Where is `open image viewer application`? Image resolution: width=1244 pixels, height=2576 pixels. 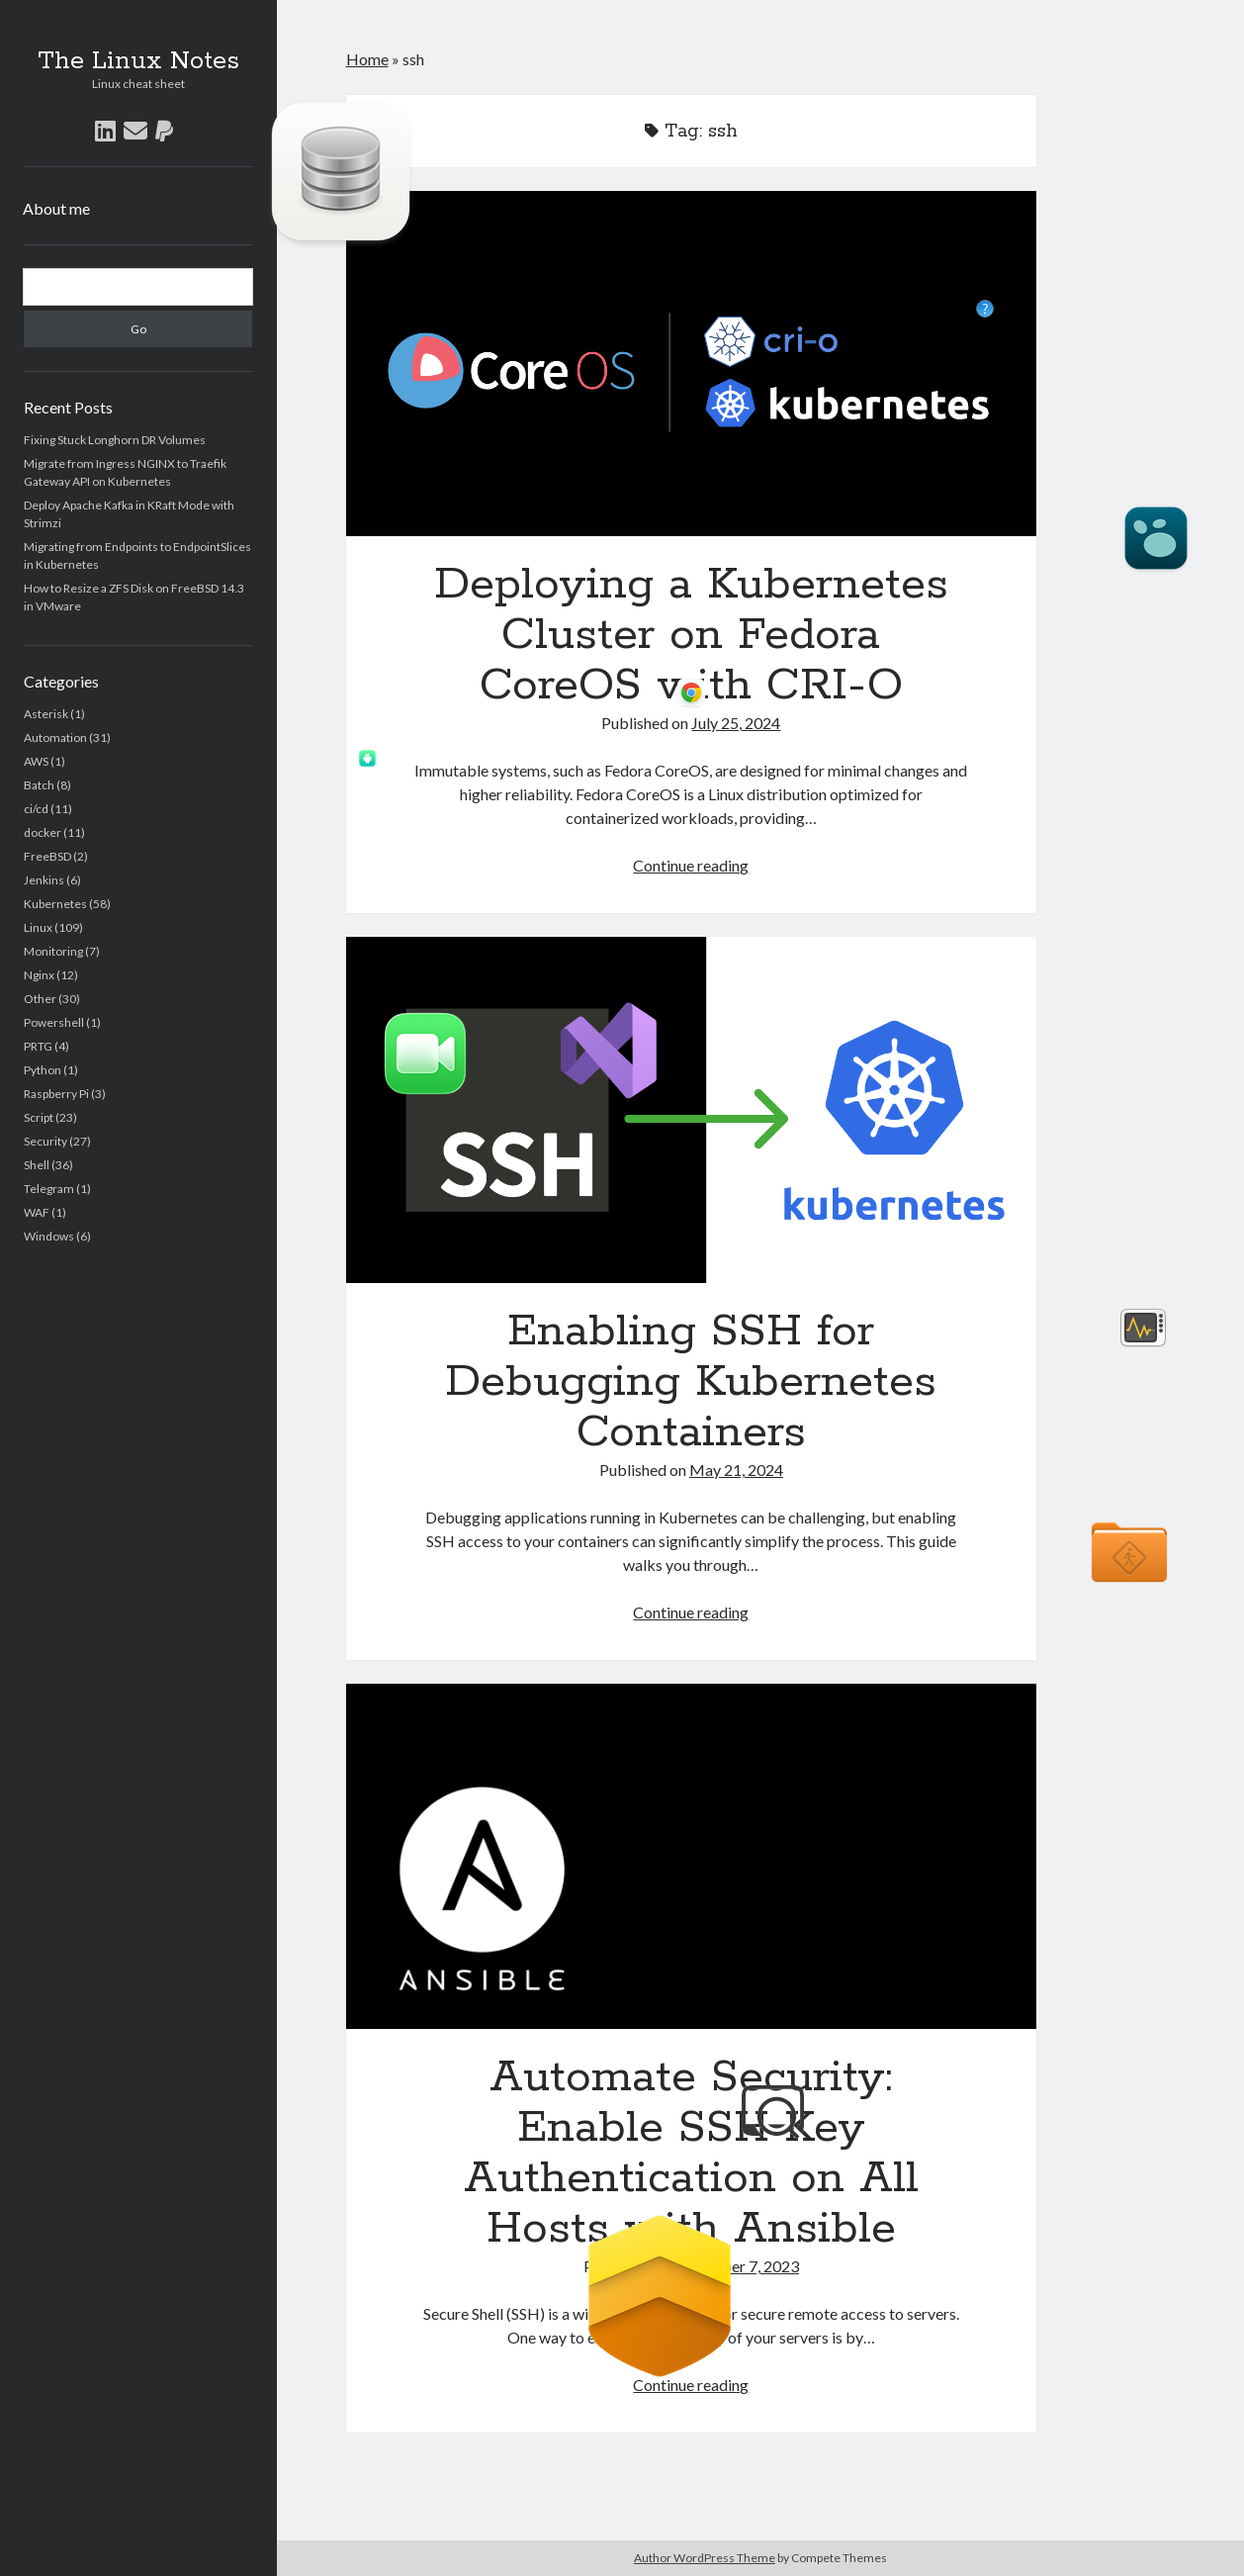 open image viewer application is located at coordinates (772, 2108).